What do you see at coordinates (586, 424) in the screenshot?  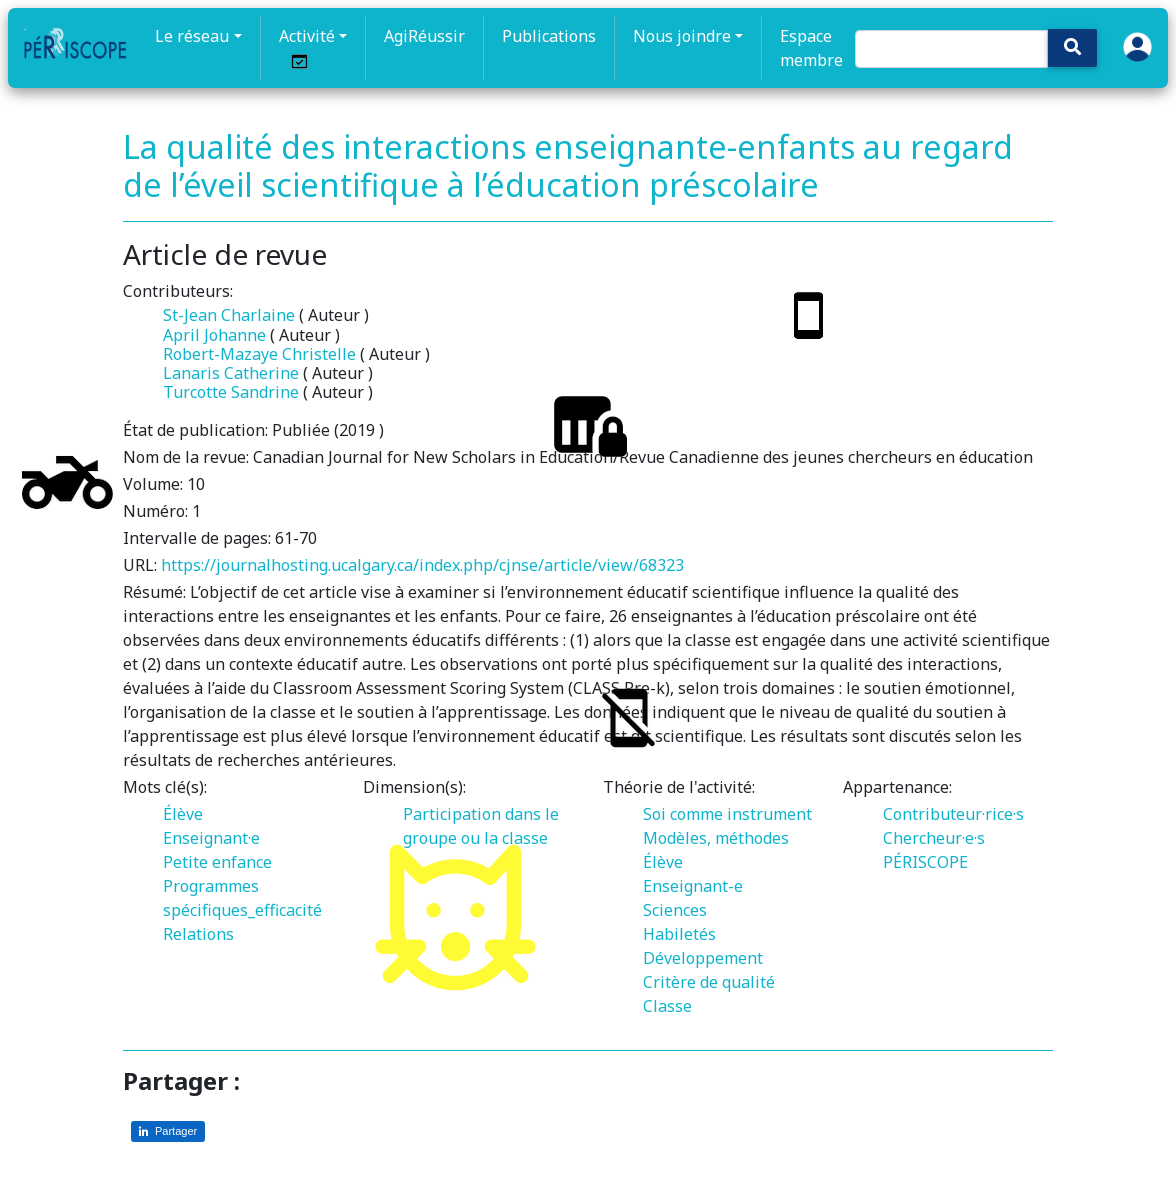 I see `lock a column in a spreadsheet or table` at bounding box center [586, 424].